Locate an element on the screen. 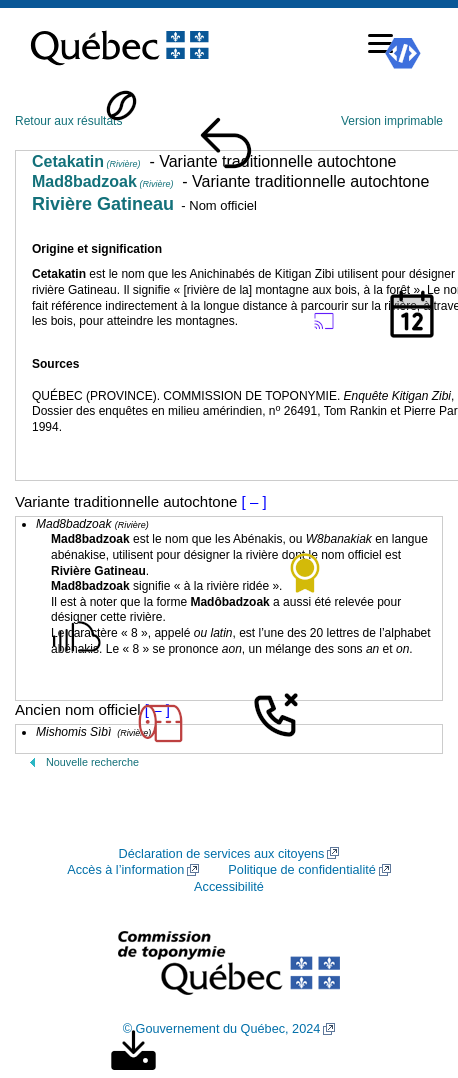  undo the last action is located at coordinates (226, 143).